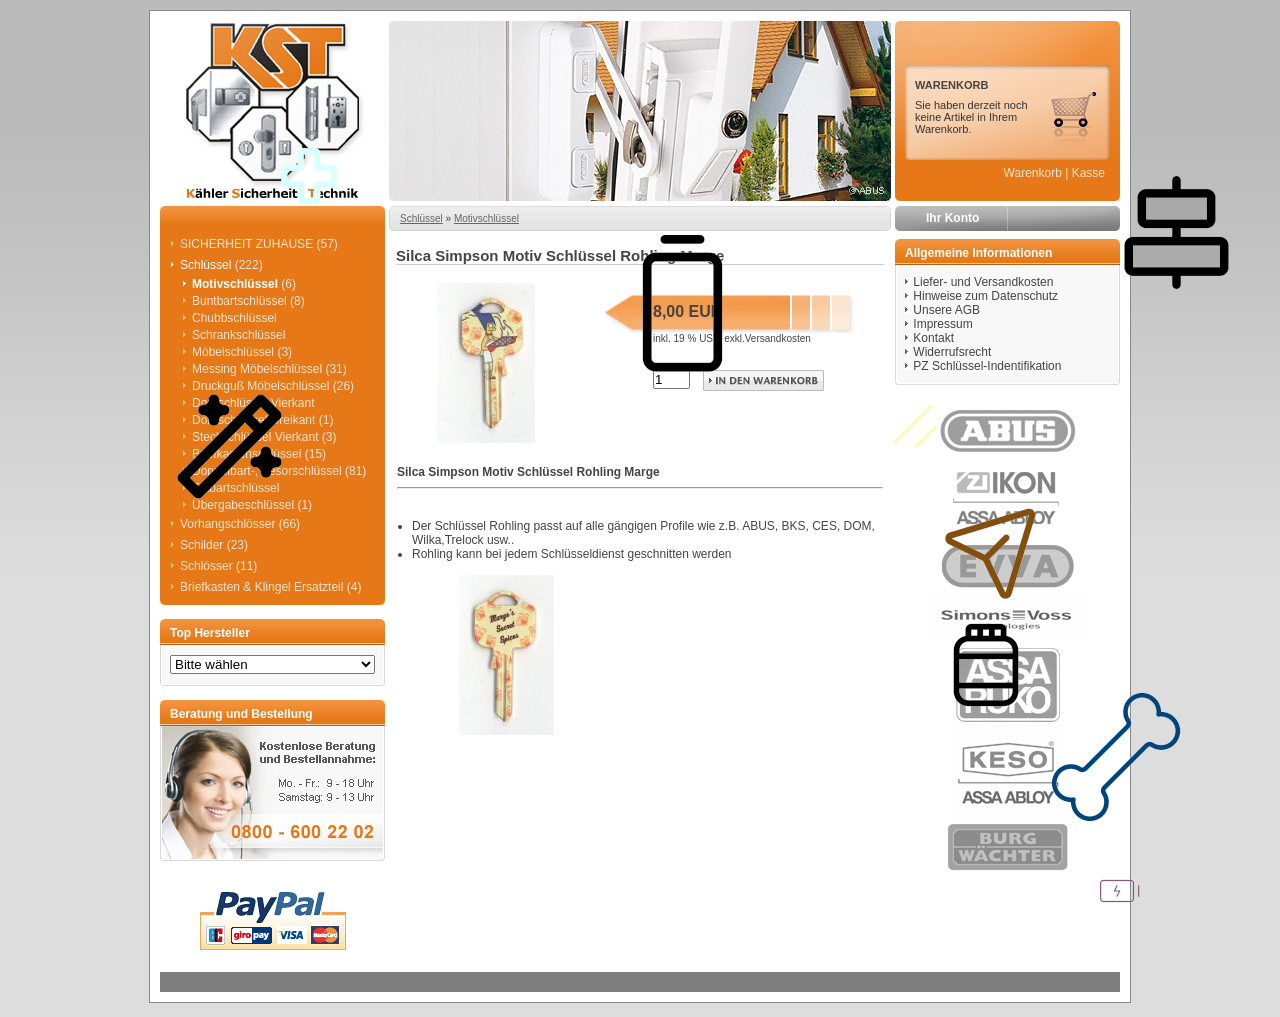 This screenshot has width=1280, height=1017. What do you see at coordinates (1116, 757) in the screenshot?
I see `access pet-related features or settings` at bounding box center [1116, 757].